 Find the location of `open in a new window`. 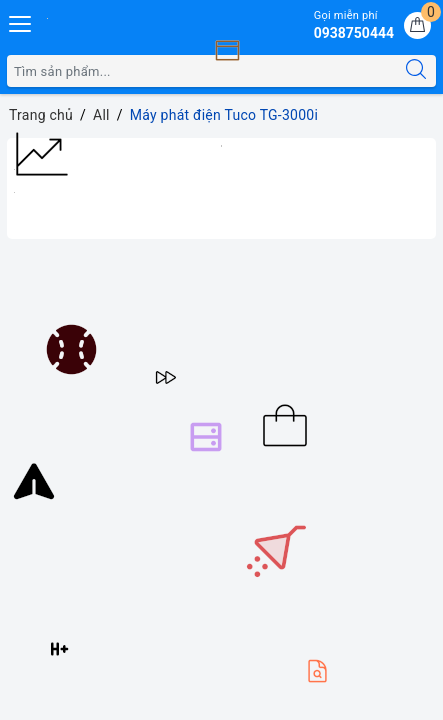

open in a new window is located at coordinates (227, 50).